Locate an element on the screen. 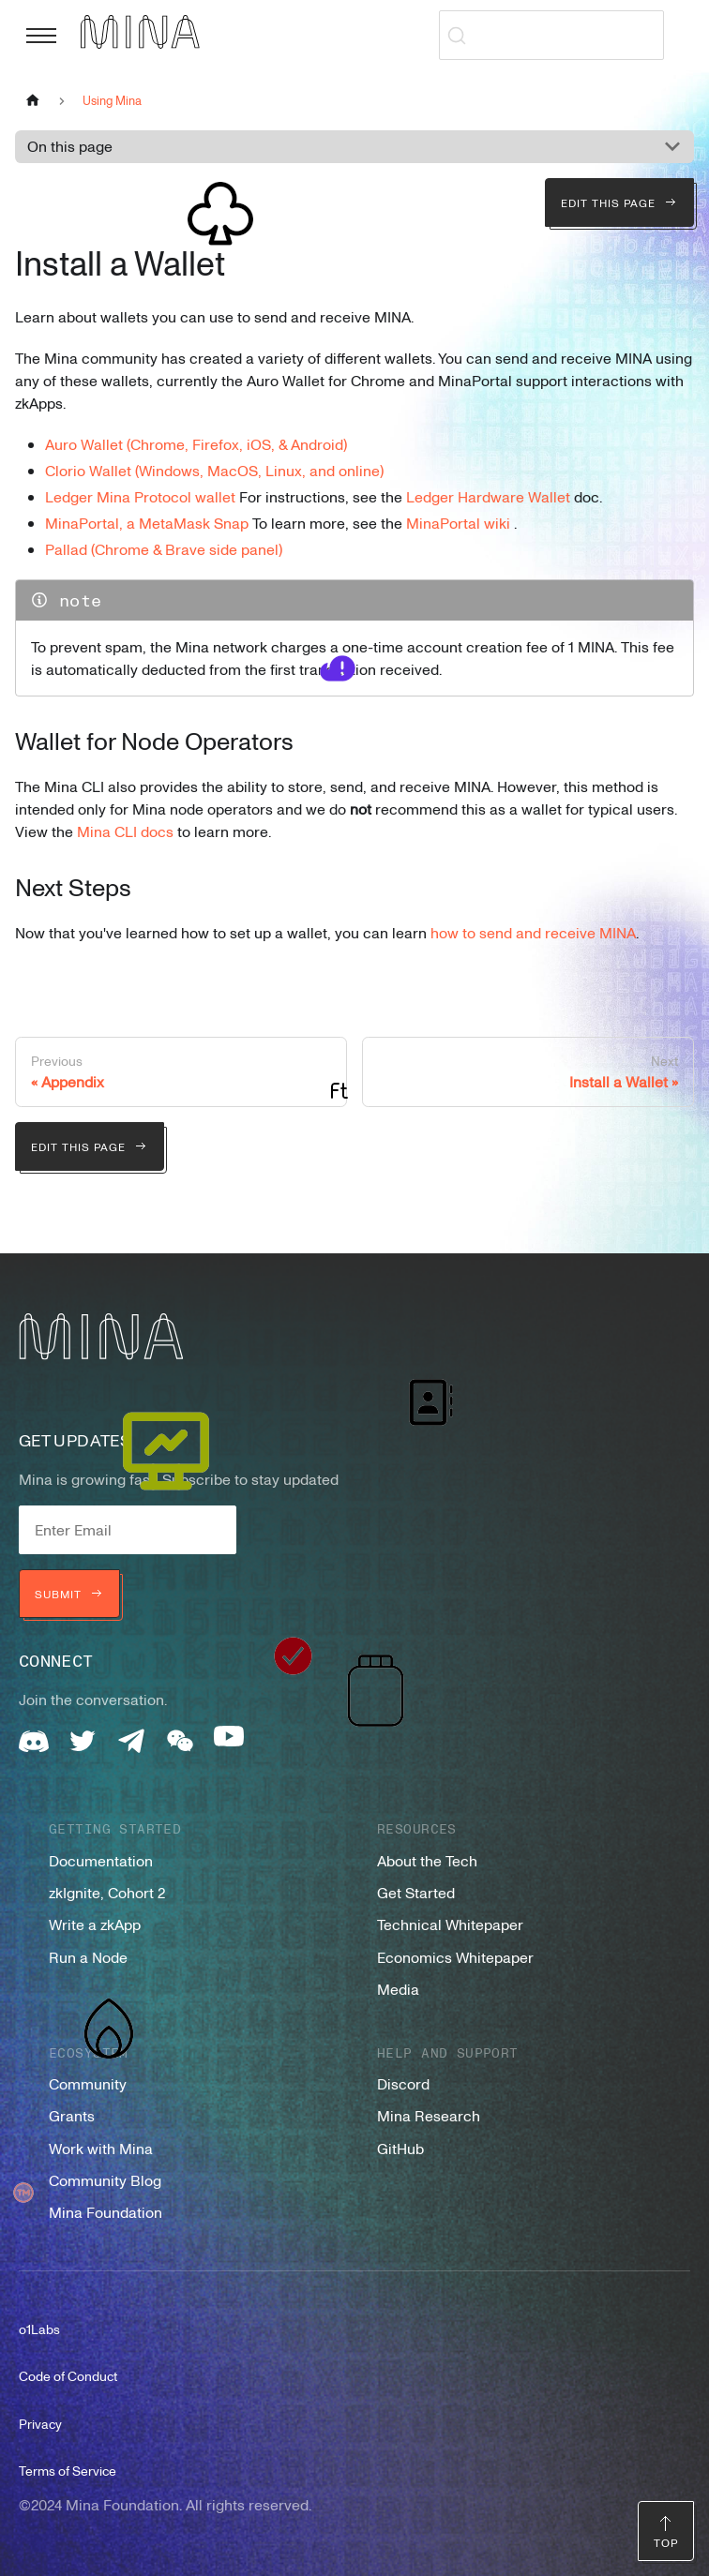 Image resolution: width=709 pixels, height=2576 pixels. indicates hungarian forint currency is located at coordinates (339, 1091).